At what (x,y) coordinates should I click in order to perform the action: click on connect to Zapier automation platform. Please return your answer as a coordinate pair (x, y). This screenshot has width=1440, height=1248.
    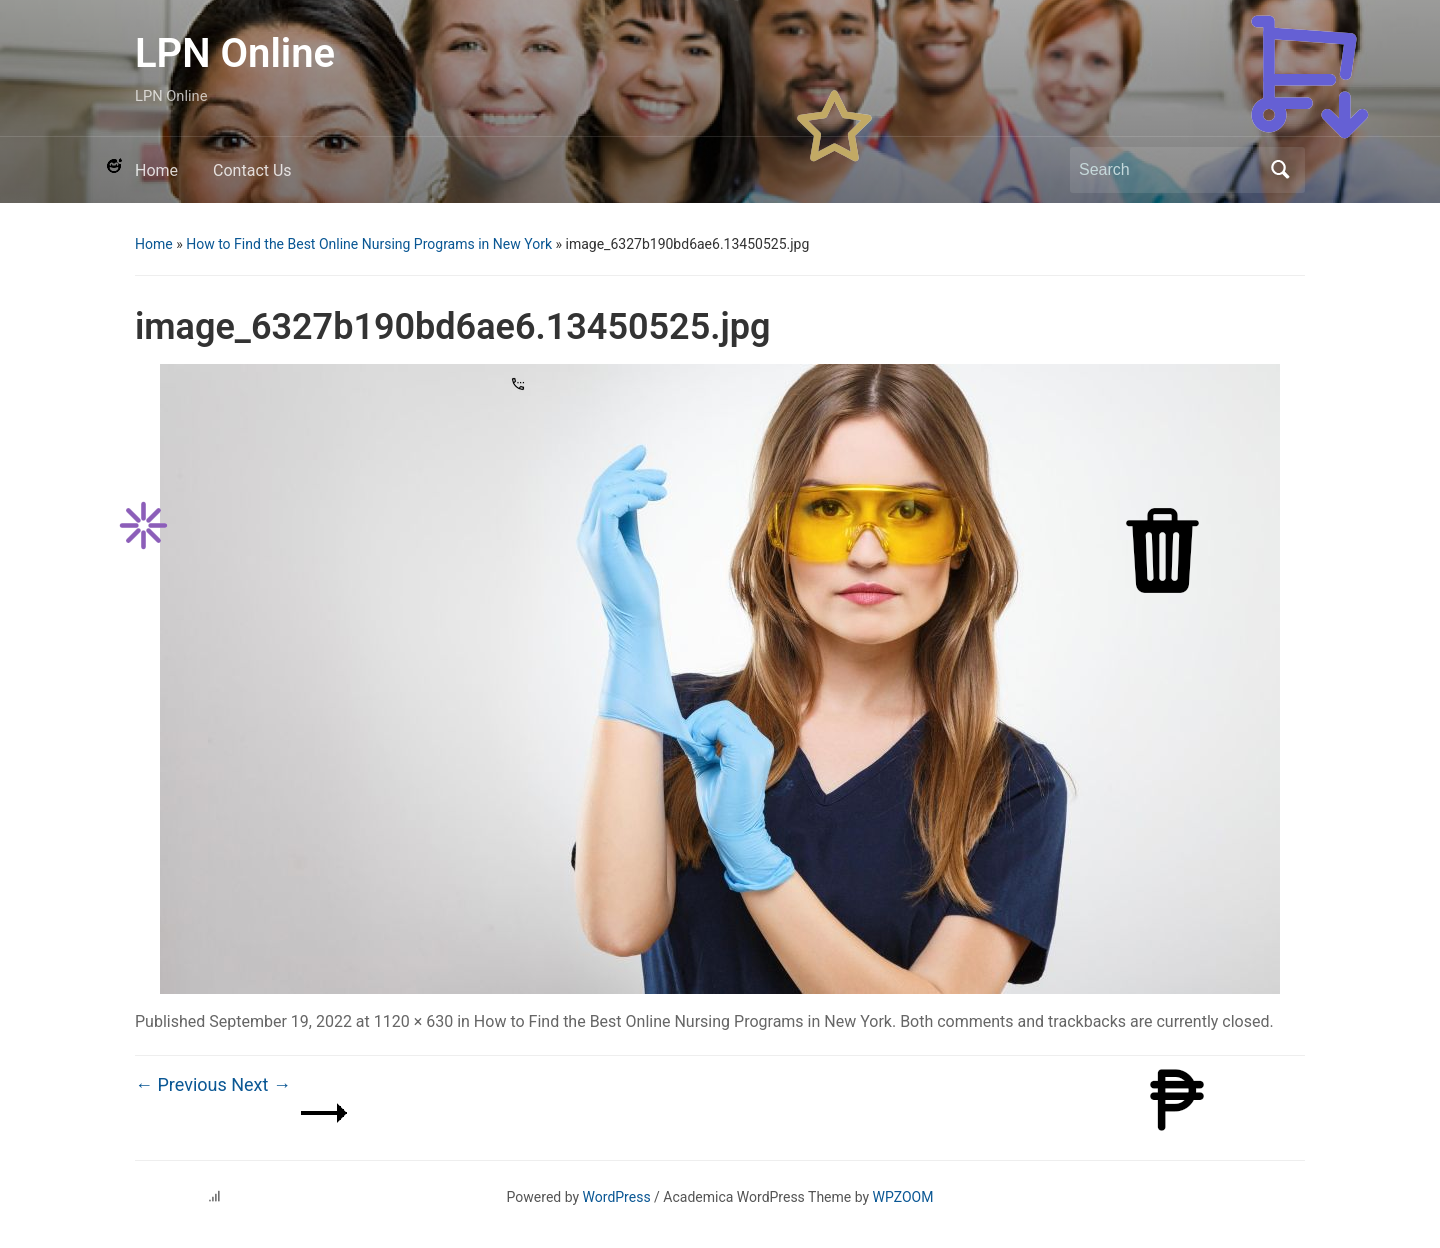
    Looking at the image, I should click on (143, 525).